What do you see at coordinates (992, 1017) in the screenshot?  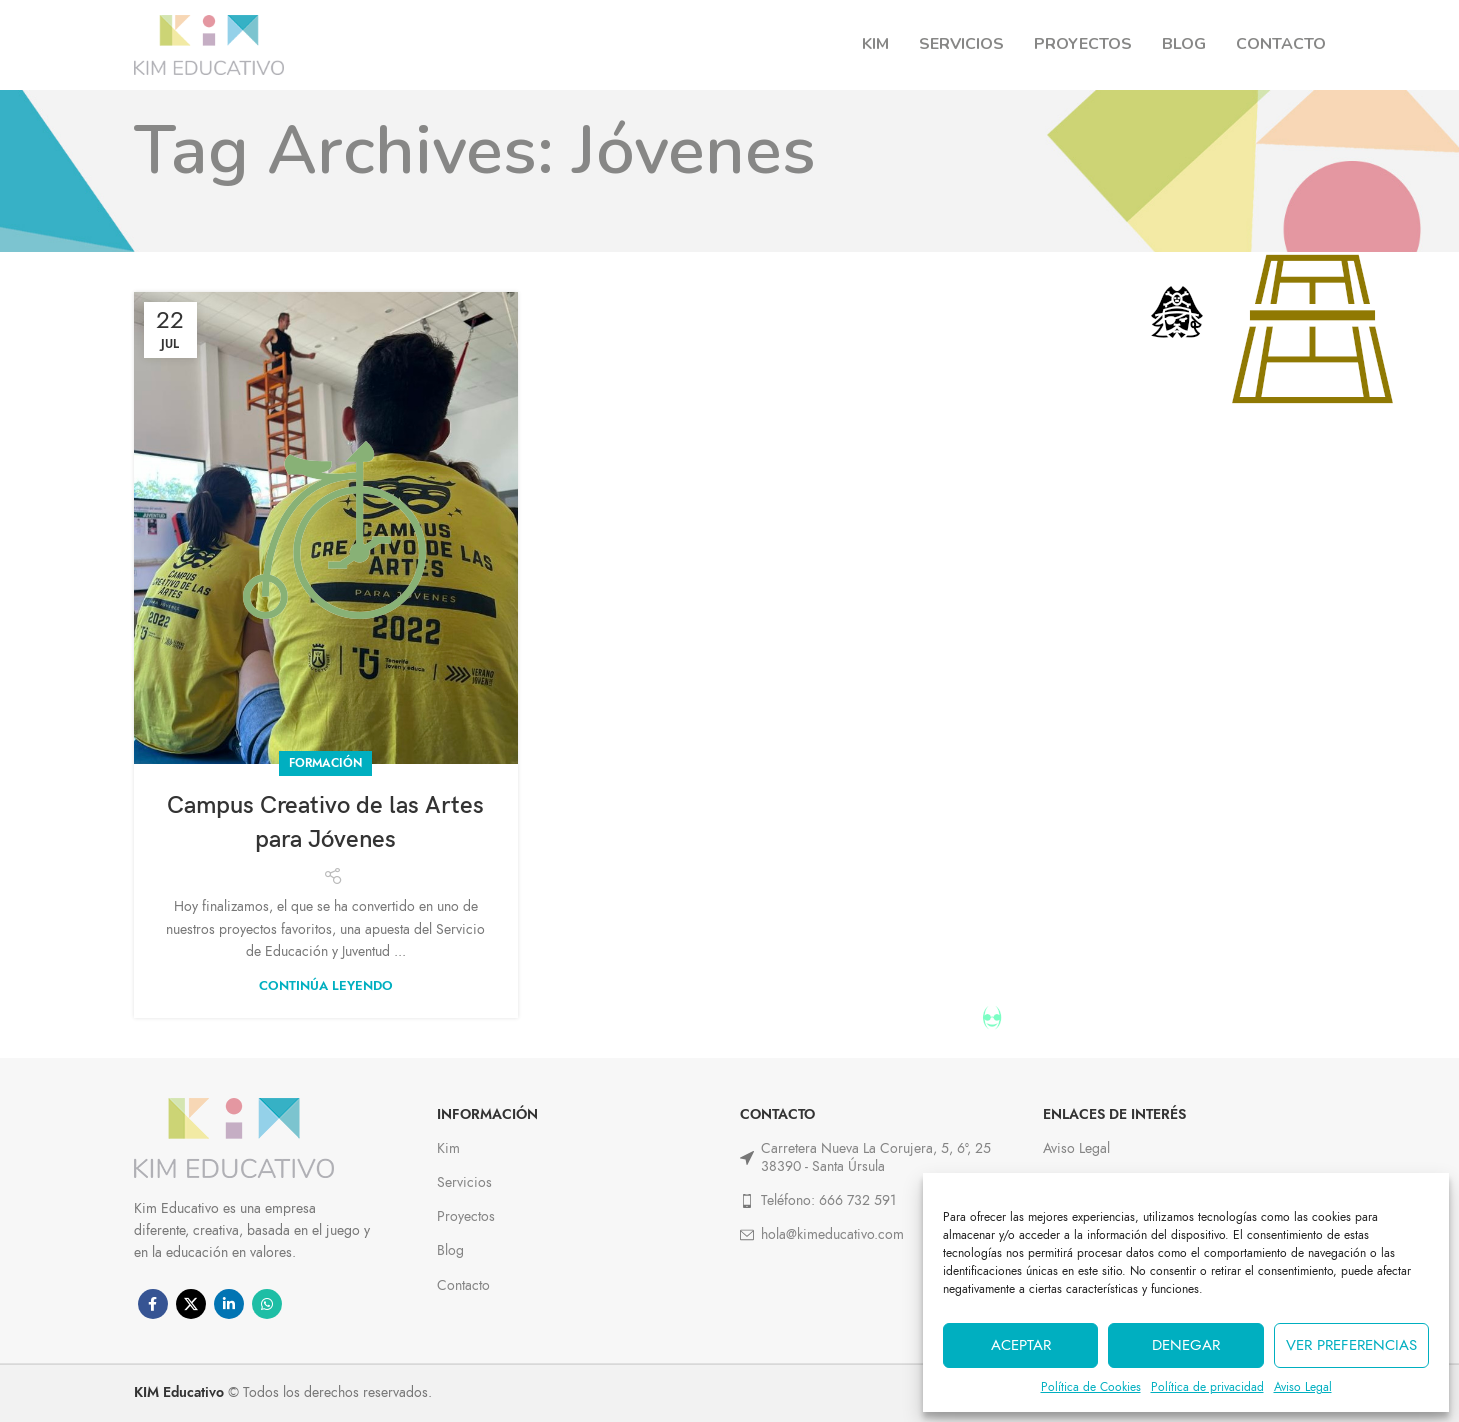 I see `select the mad scientist character class` at bounding box center [992, 1017].